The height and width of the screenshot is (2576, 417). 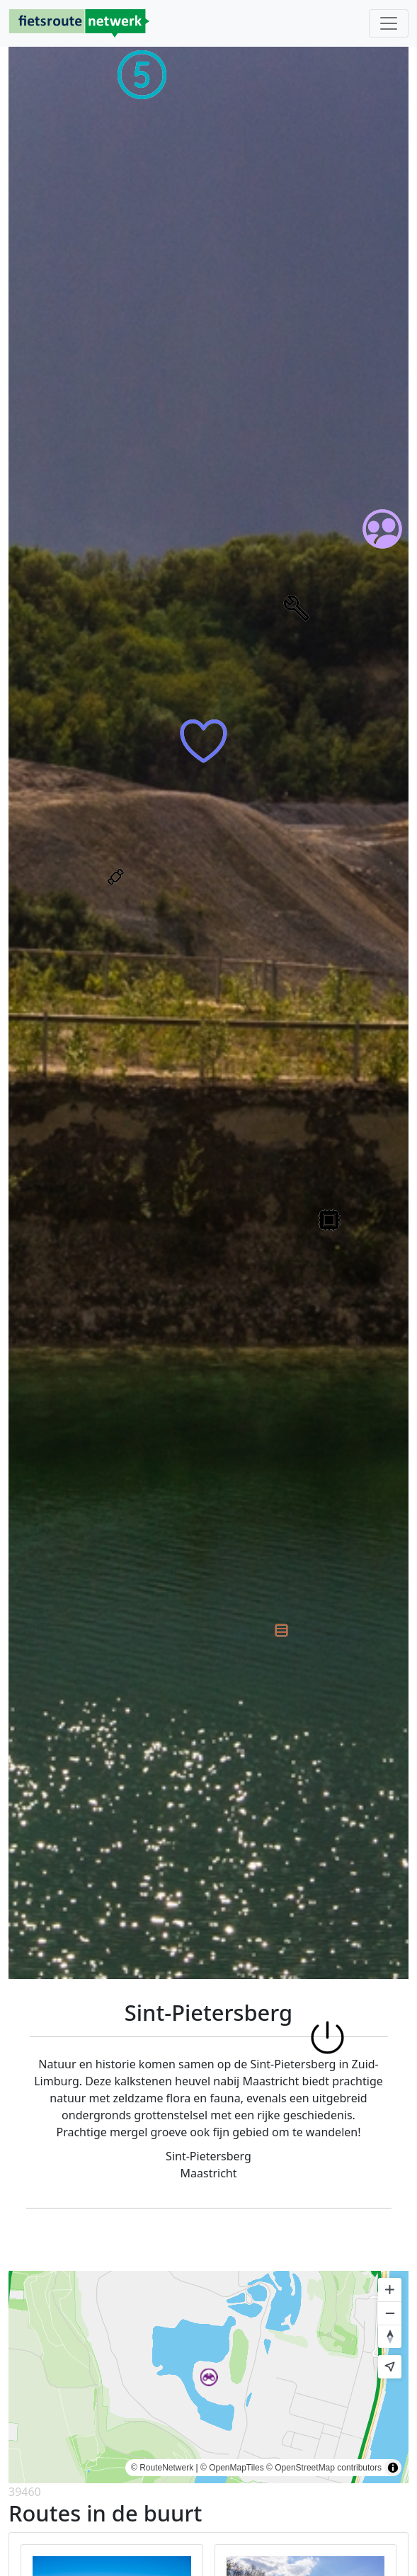 I want to click on indicates step 5 in a numbered process, so click(x=142, y=74).